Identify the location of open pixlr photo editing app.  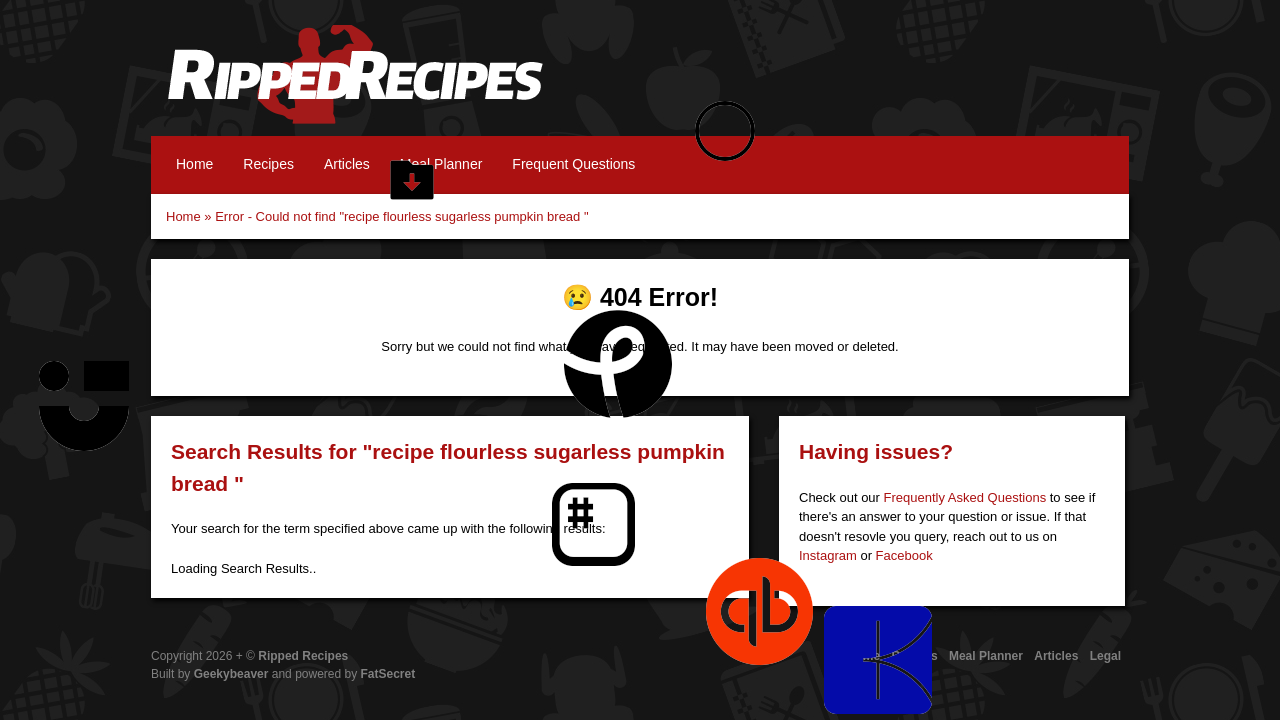
(618, 364).